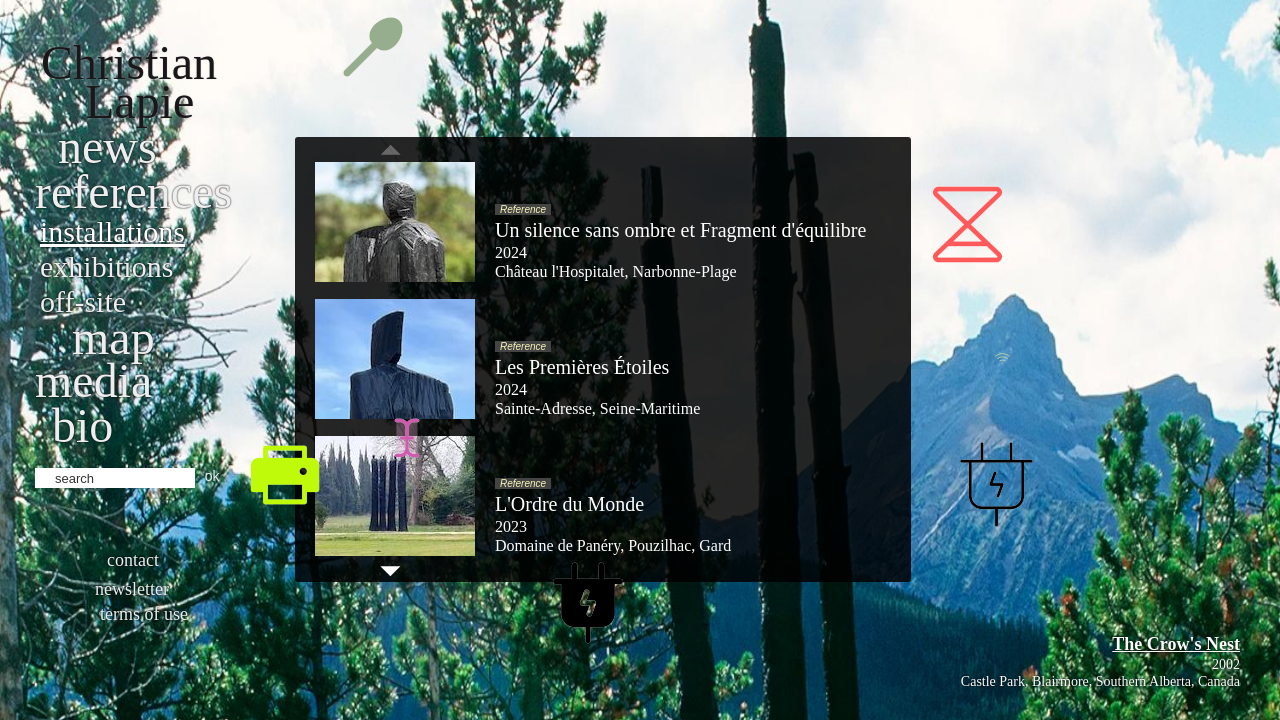 The image size is (1280, 720). I want to click on indicates device is currently charging, so click(996, 484).